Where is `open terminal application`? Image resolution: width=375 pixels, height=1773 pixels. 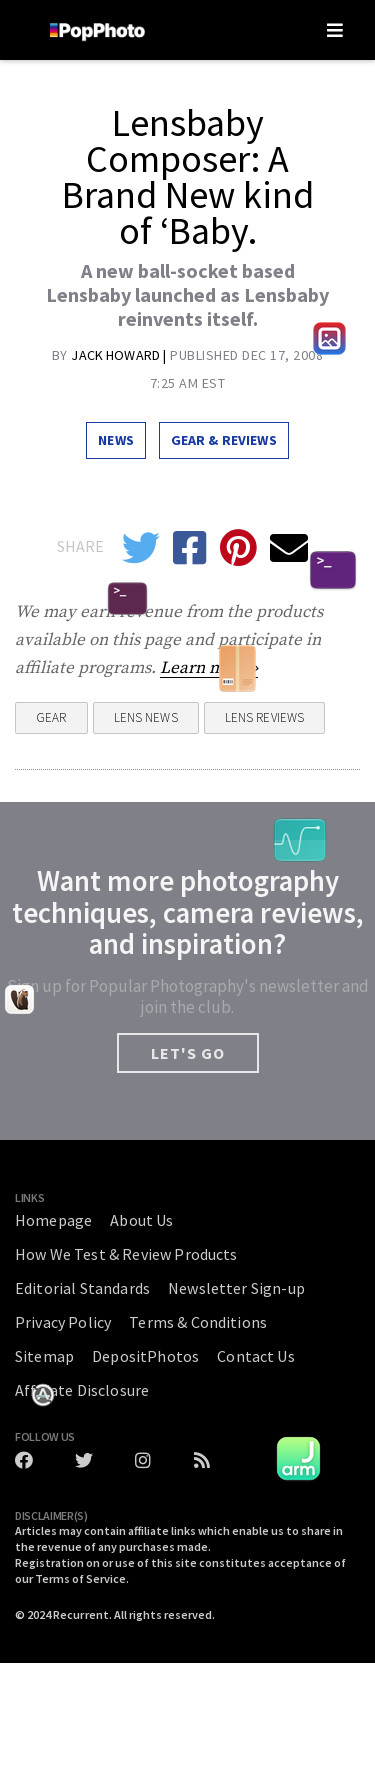
open terminal application is located at coordinates (127, 598).